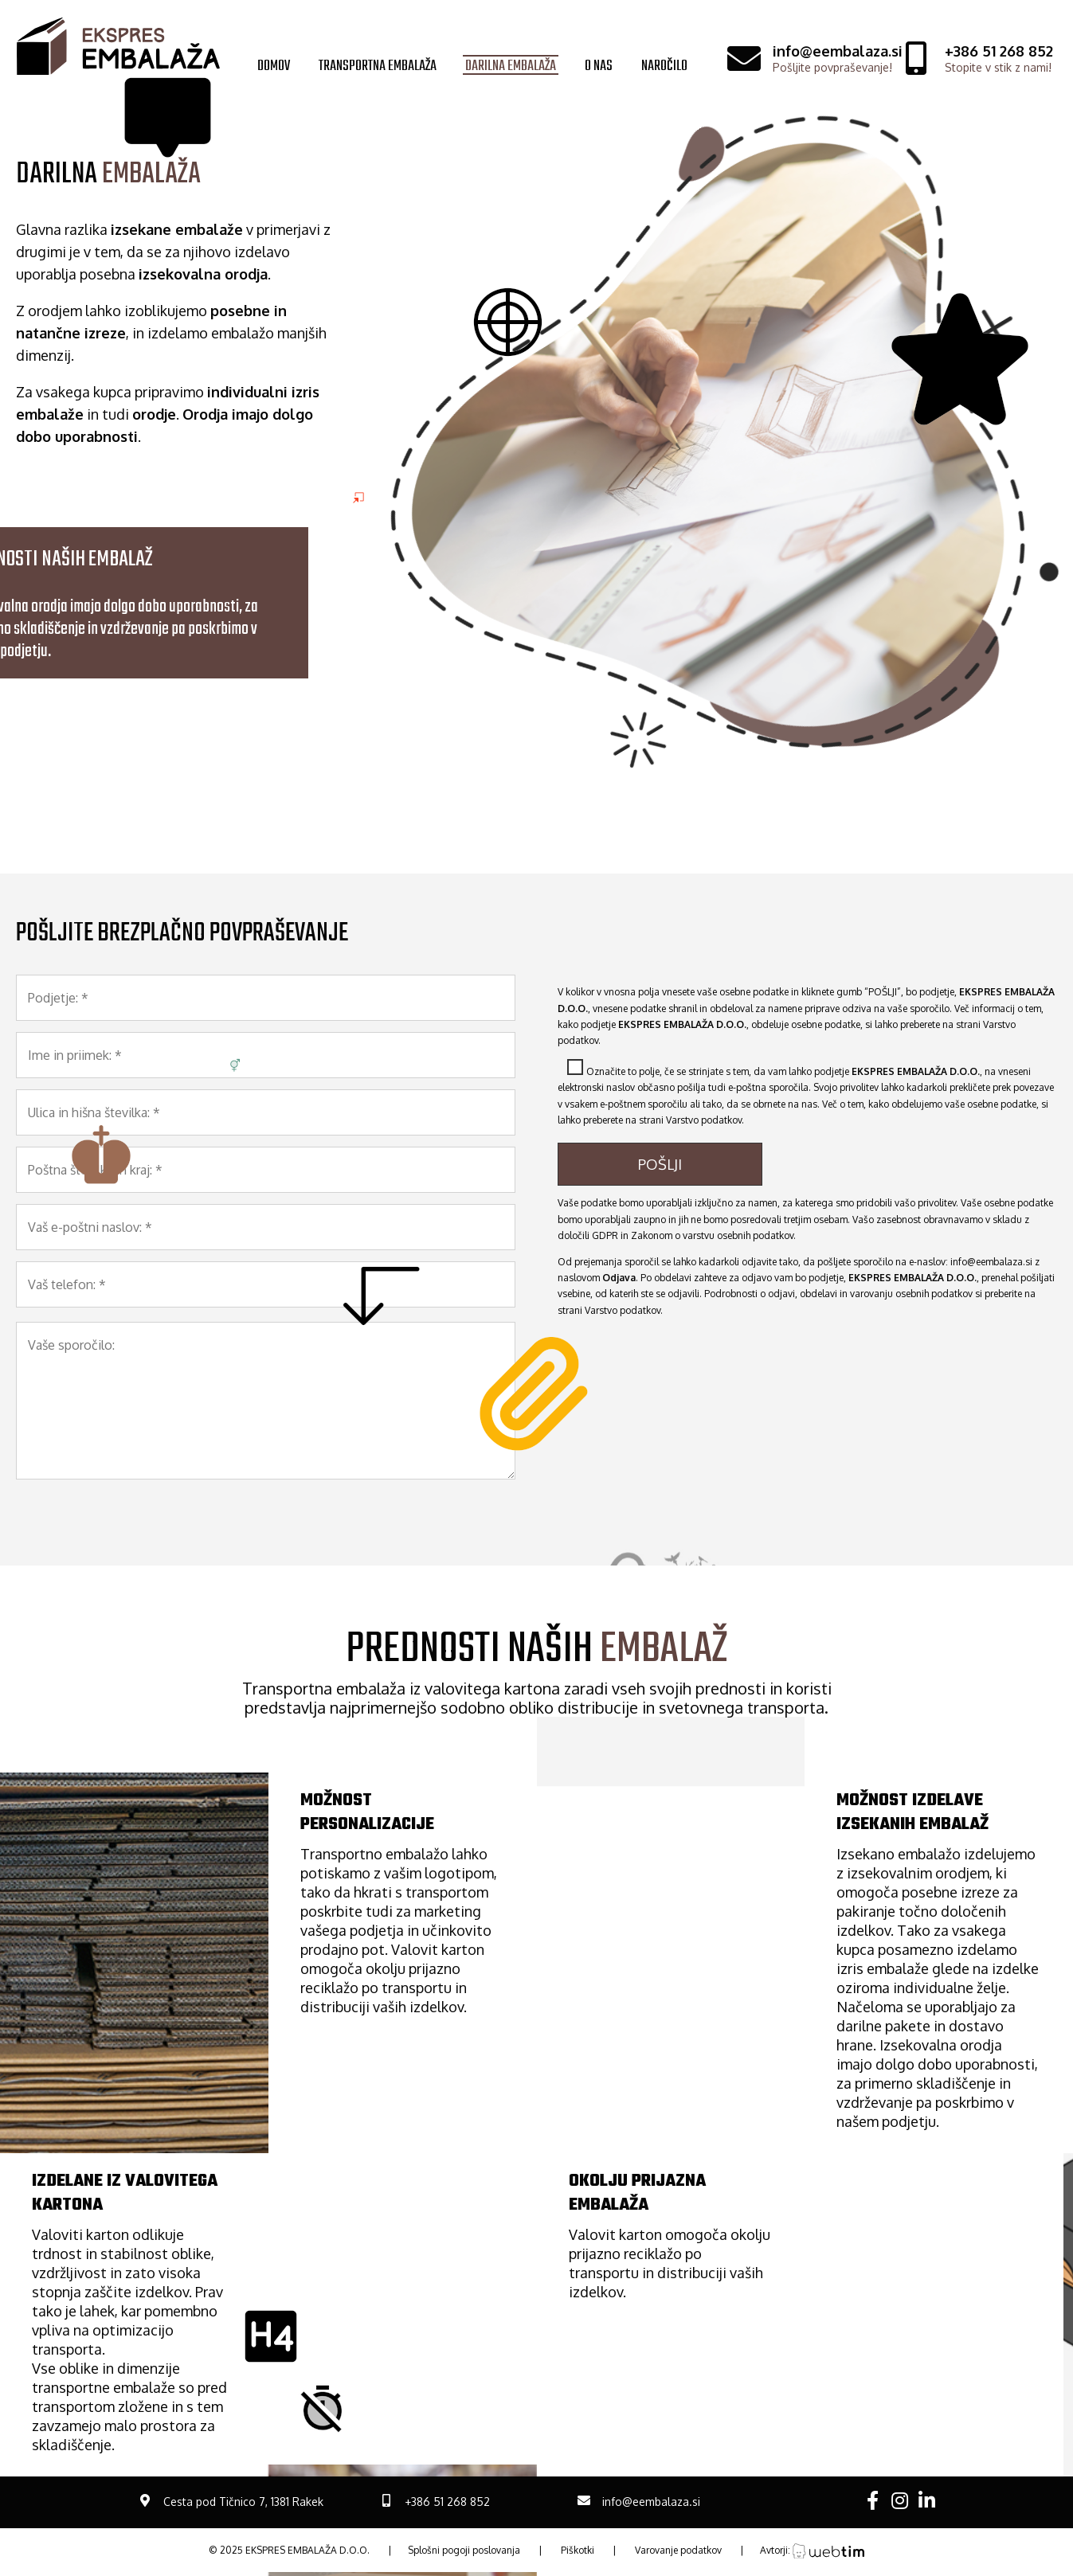 This screenshot has height=2576, width=1073. What do you see at coordinates (960, 362) in the screenshot?
I see `mark item as favorite` at bounding box center [960, 362].